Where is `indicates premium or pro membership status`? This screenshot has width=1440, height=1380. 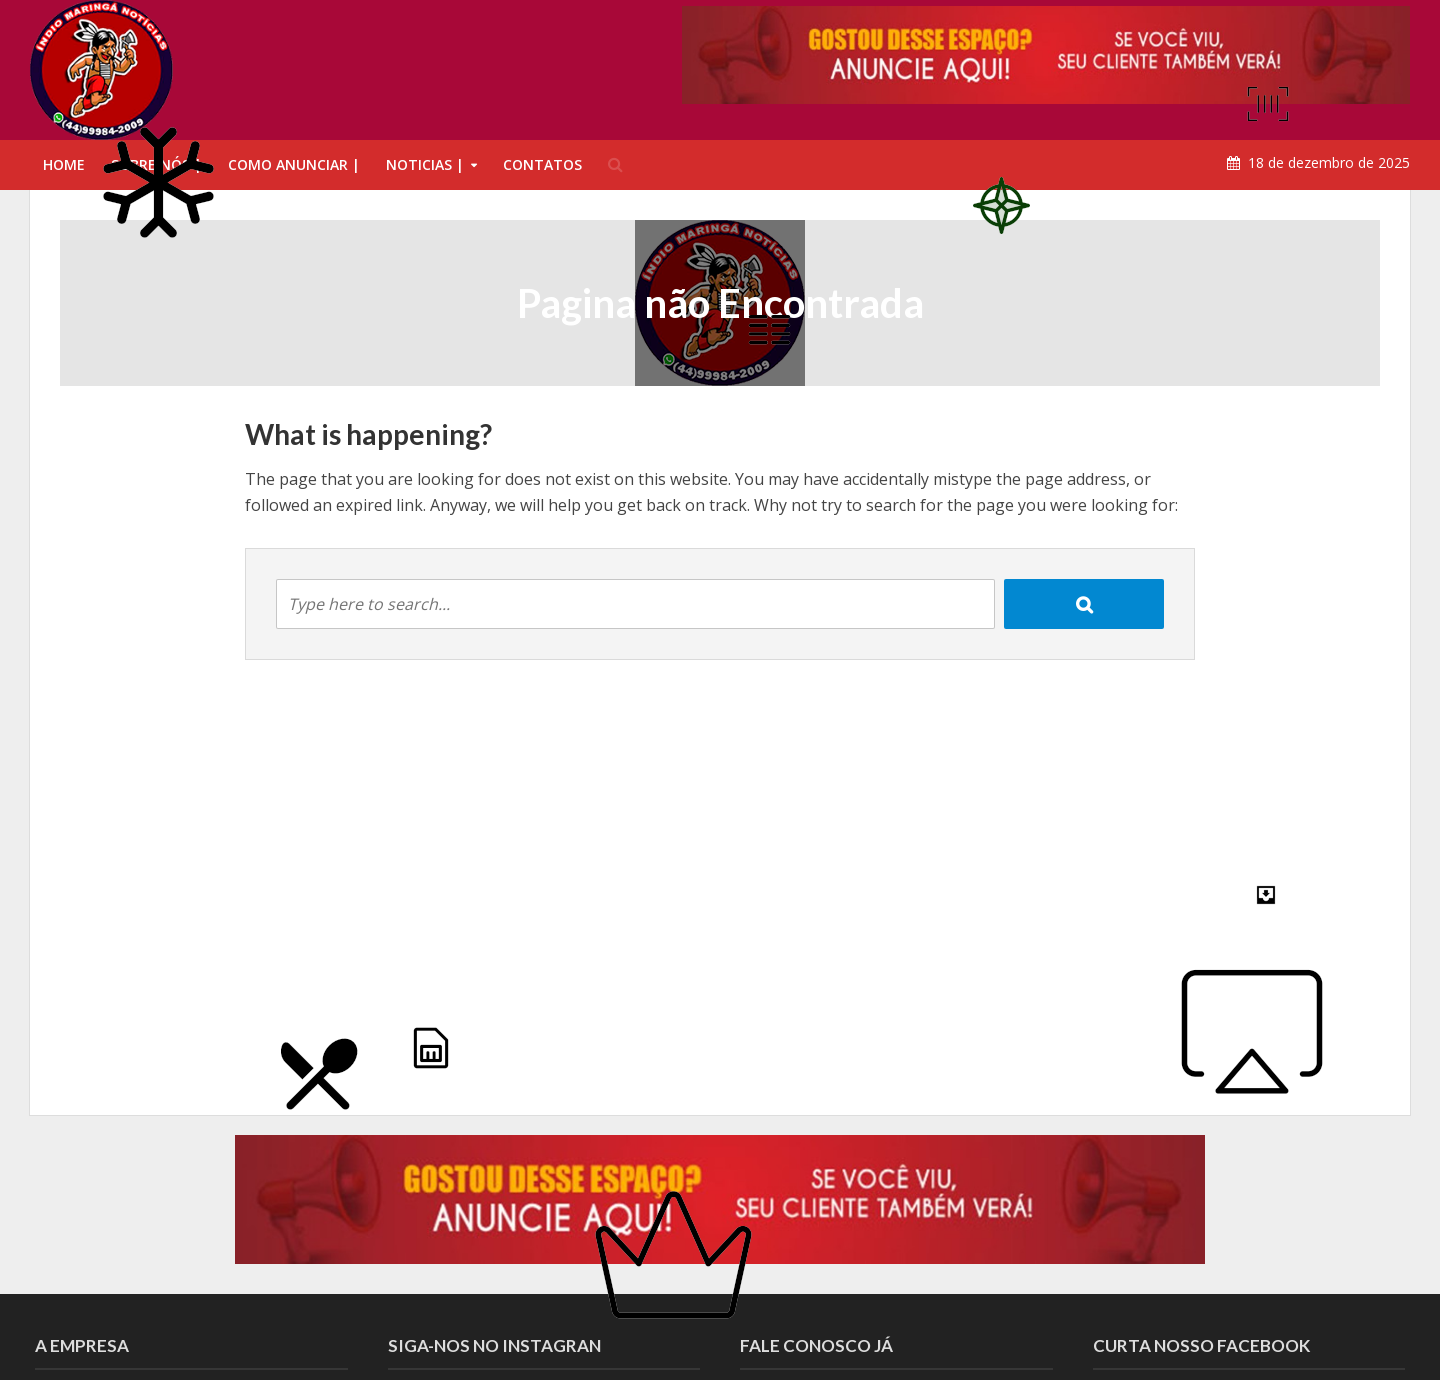 indicates premium or pro membership status is located at coordinates (673, 1263).